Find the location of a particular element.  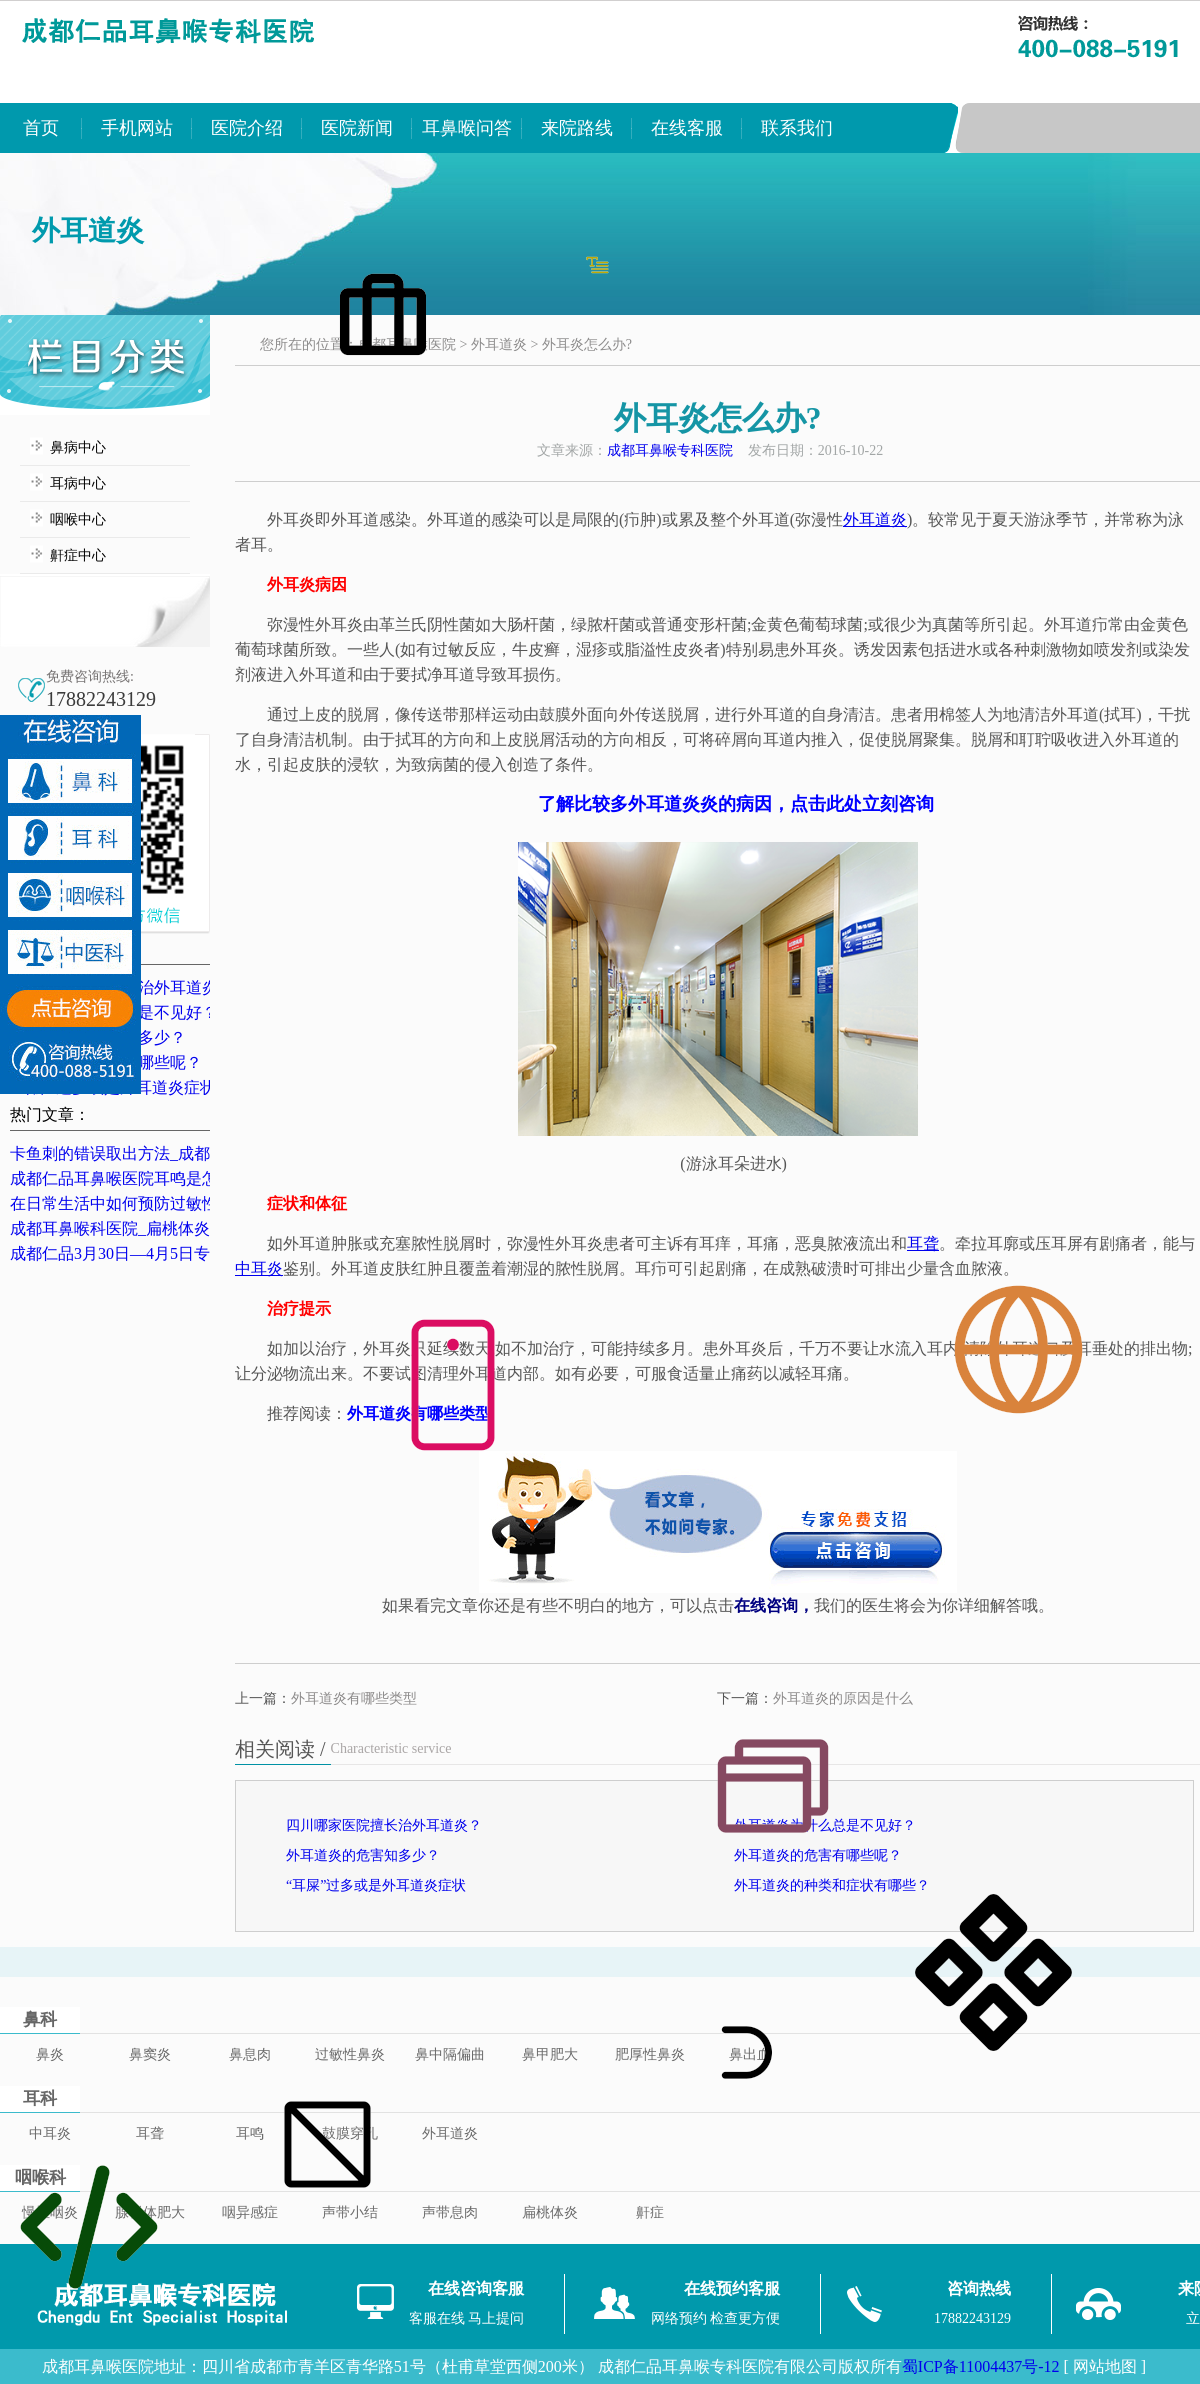

open multiple browser windows is located at coordinates (773, 1786).